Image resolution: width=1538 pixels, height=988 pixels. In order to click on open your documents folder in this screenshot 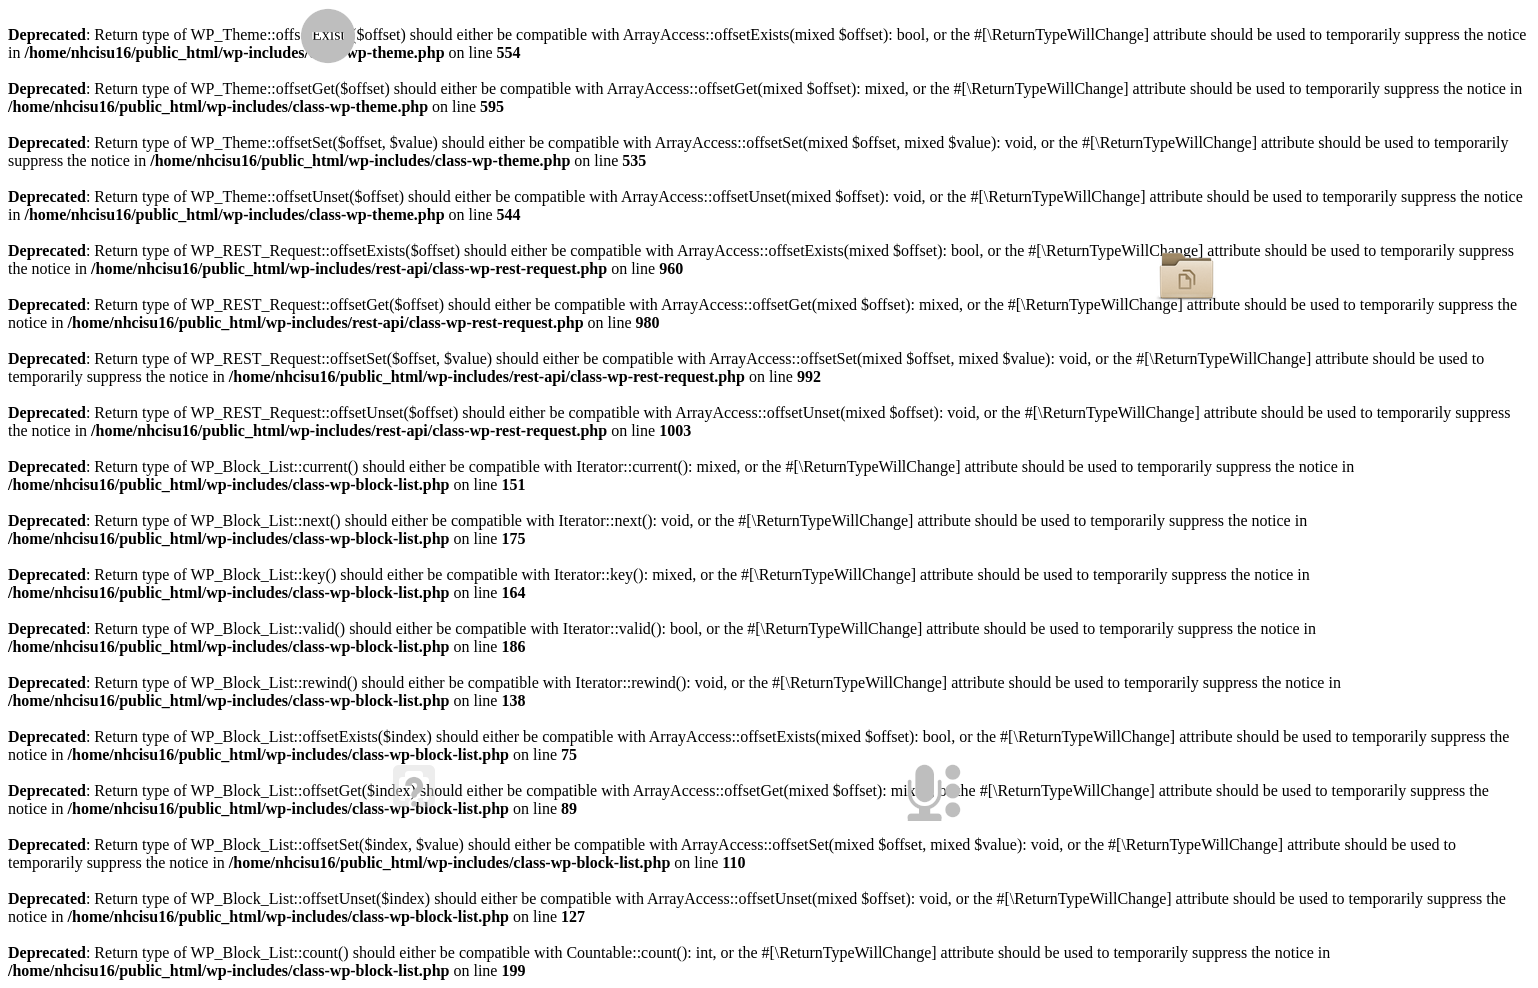, I will do `click(1186, 278)`.